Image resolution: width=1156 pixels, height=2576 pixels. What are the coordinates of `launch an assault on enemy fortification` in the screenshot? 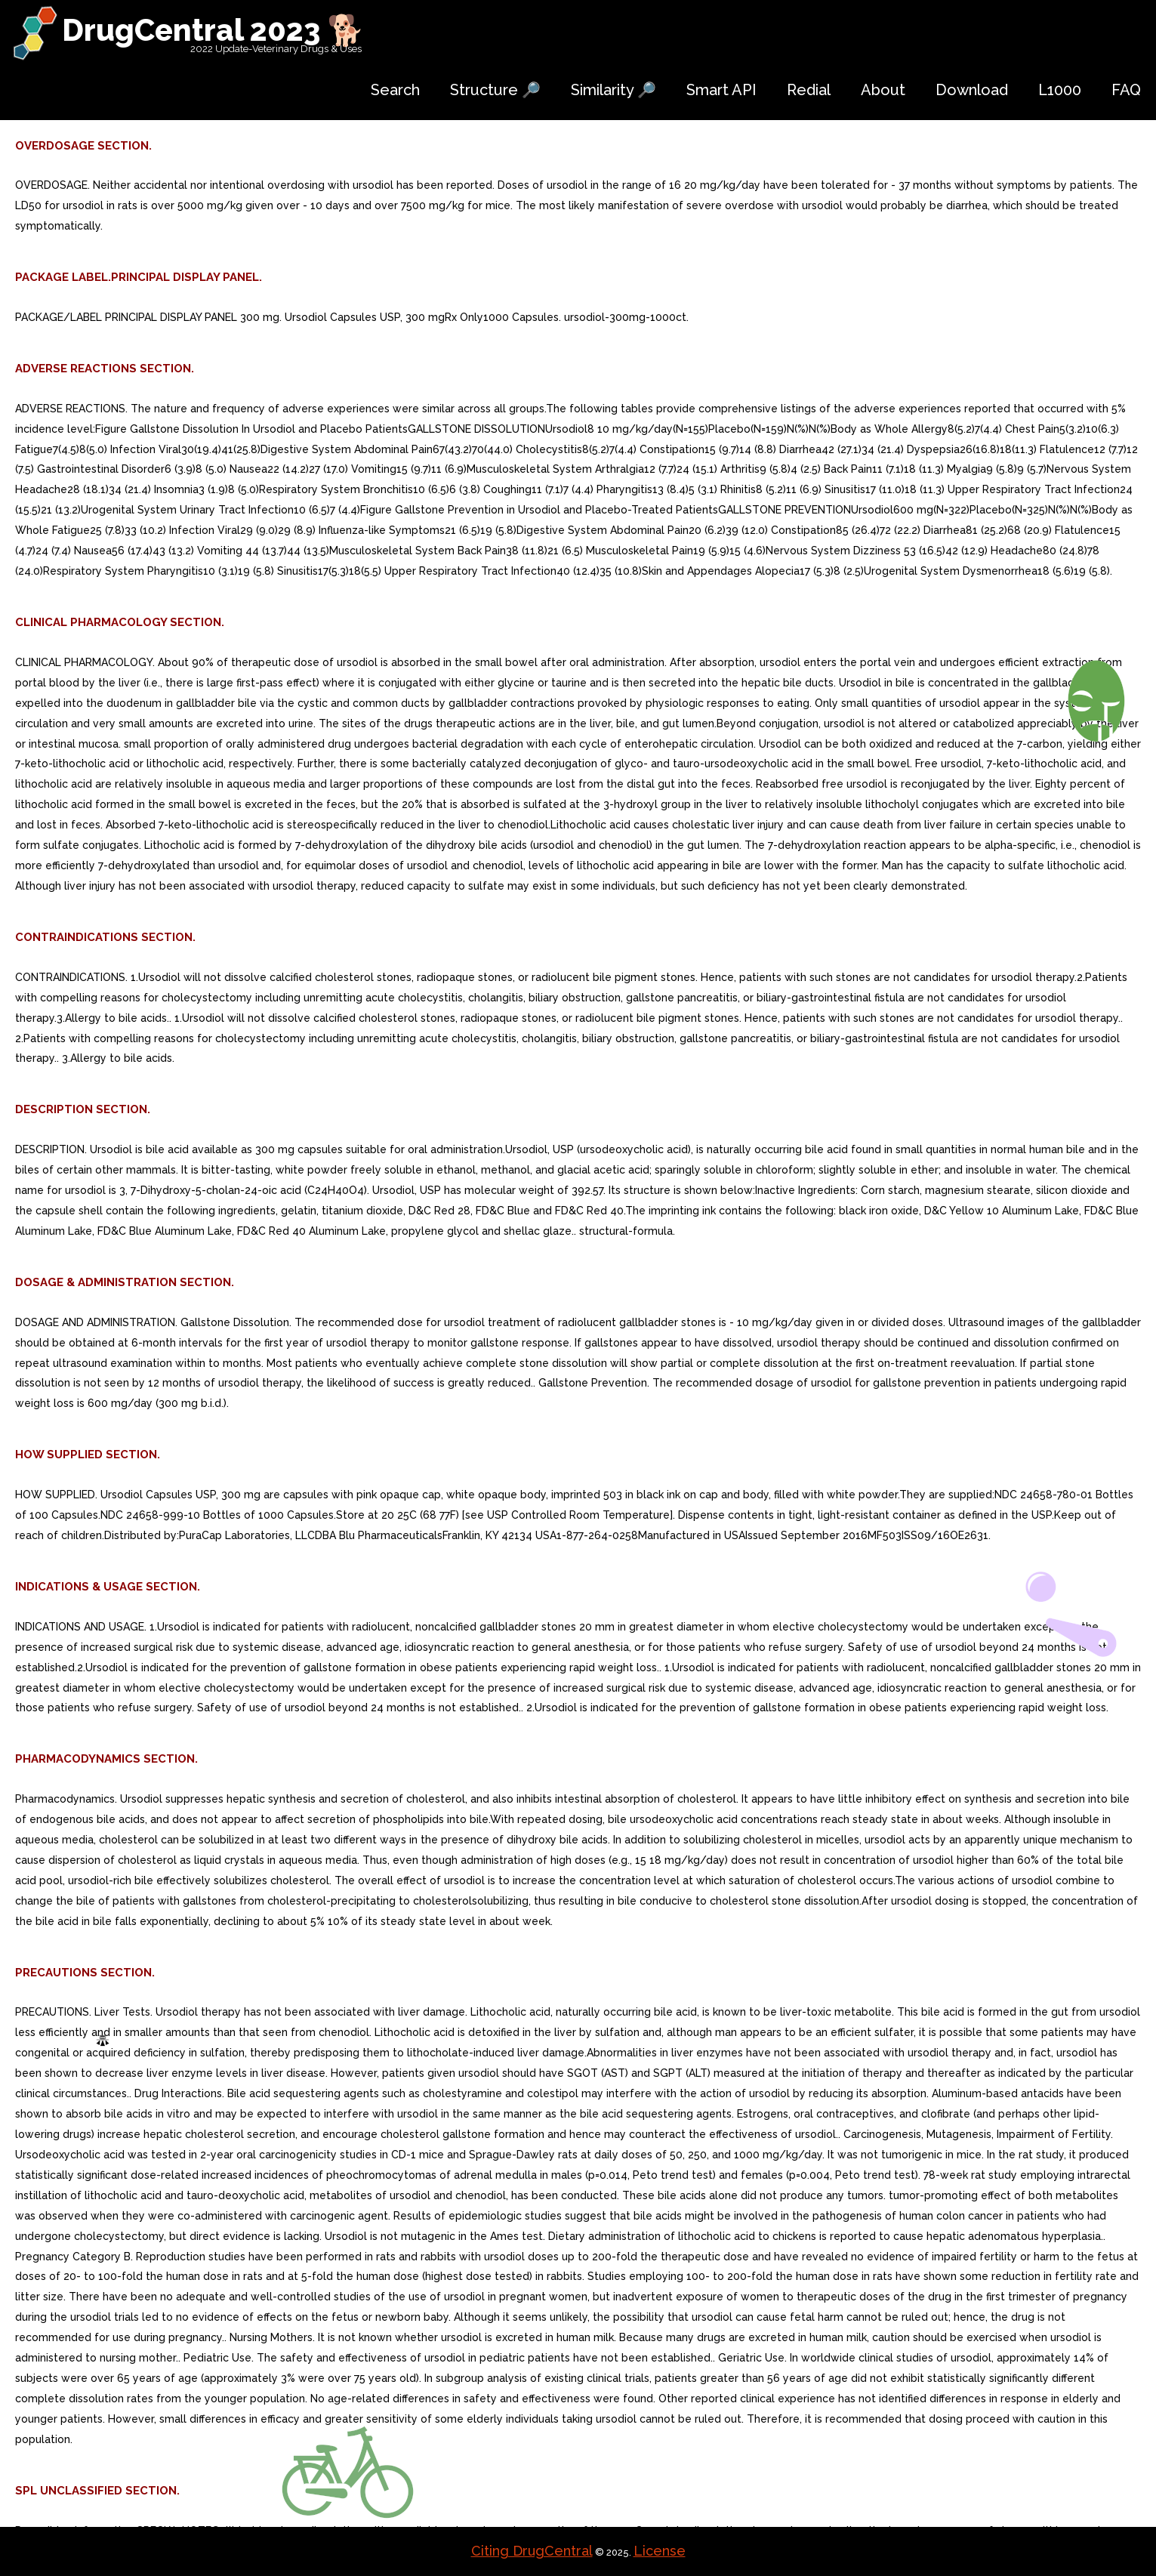 It's located at (103, 2040).